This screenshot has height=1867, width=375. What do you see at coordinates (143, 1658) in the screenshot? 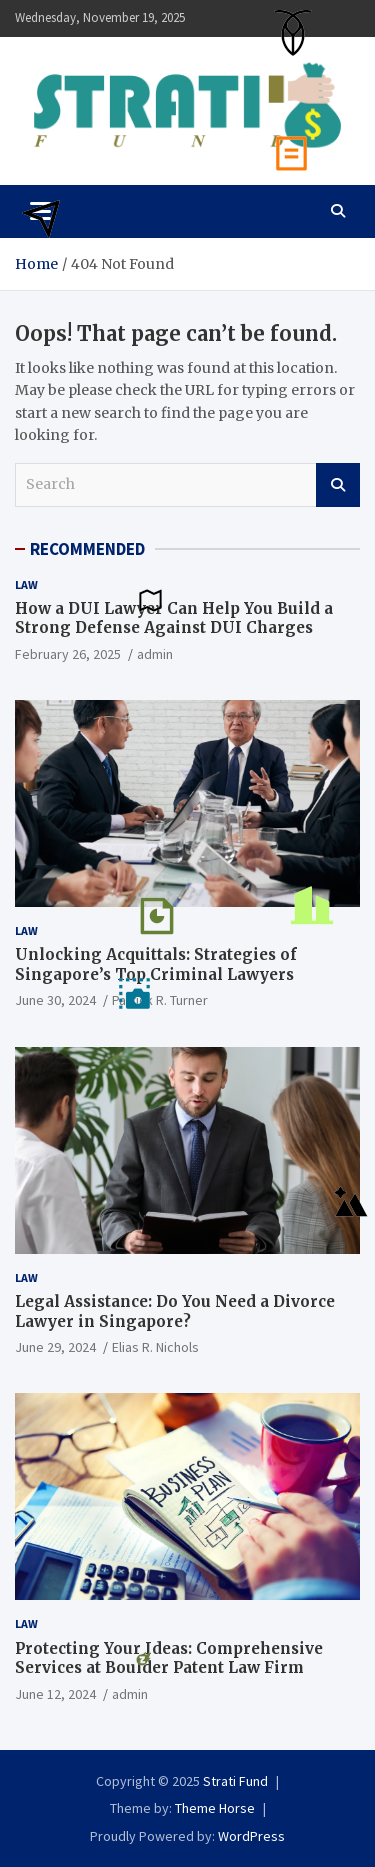
I see `visit ZCOOL design community` at bounding box center [143, 1658].